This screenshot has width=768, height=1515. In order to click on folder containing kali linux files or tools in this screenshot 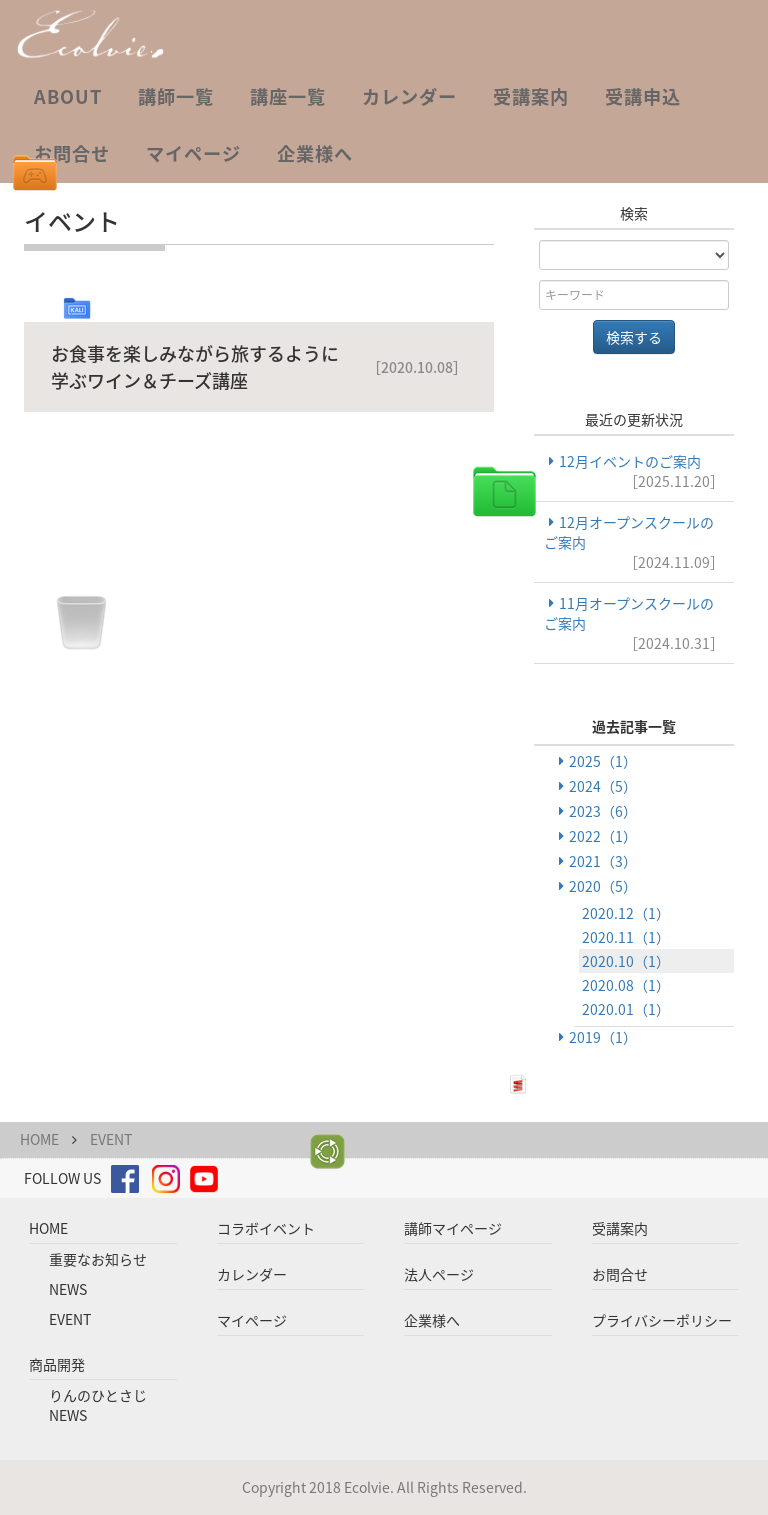, I will do `click(77, 309)`.